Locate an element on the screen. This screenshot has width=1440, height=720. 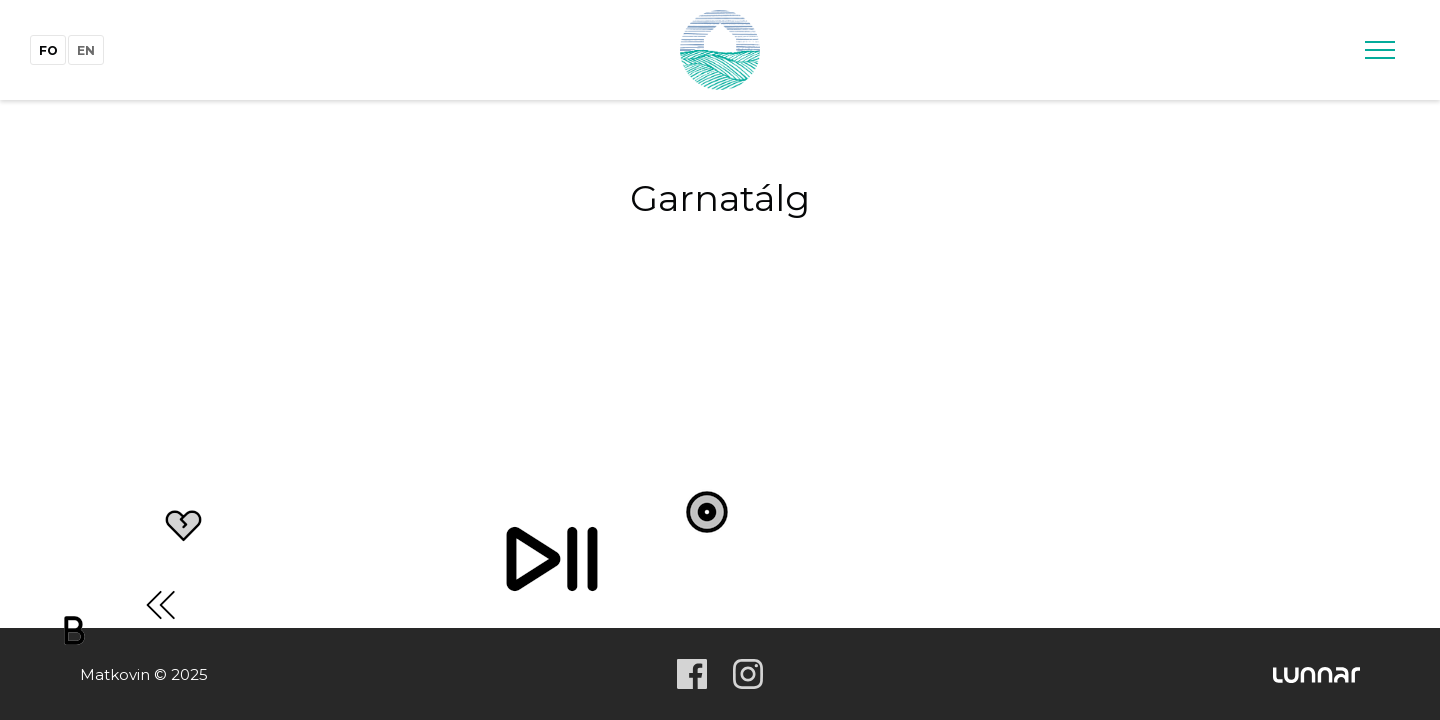
apply bold formatting to selected text is located at coordinates (74, 630).